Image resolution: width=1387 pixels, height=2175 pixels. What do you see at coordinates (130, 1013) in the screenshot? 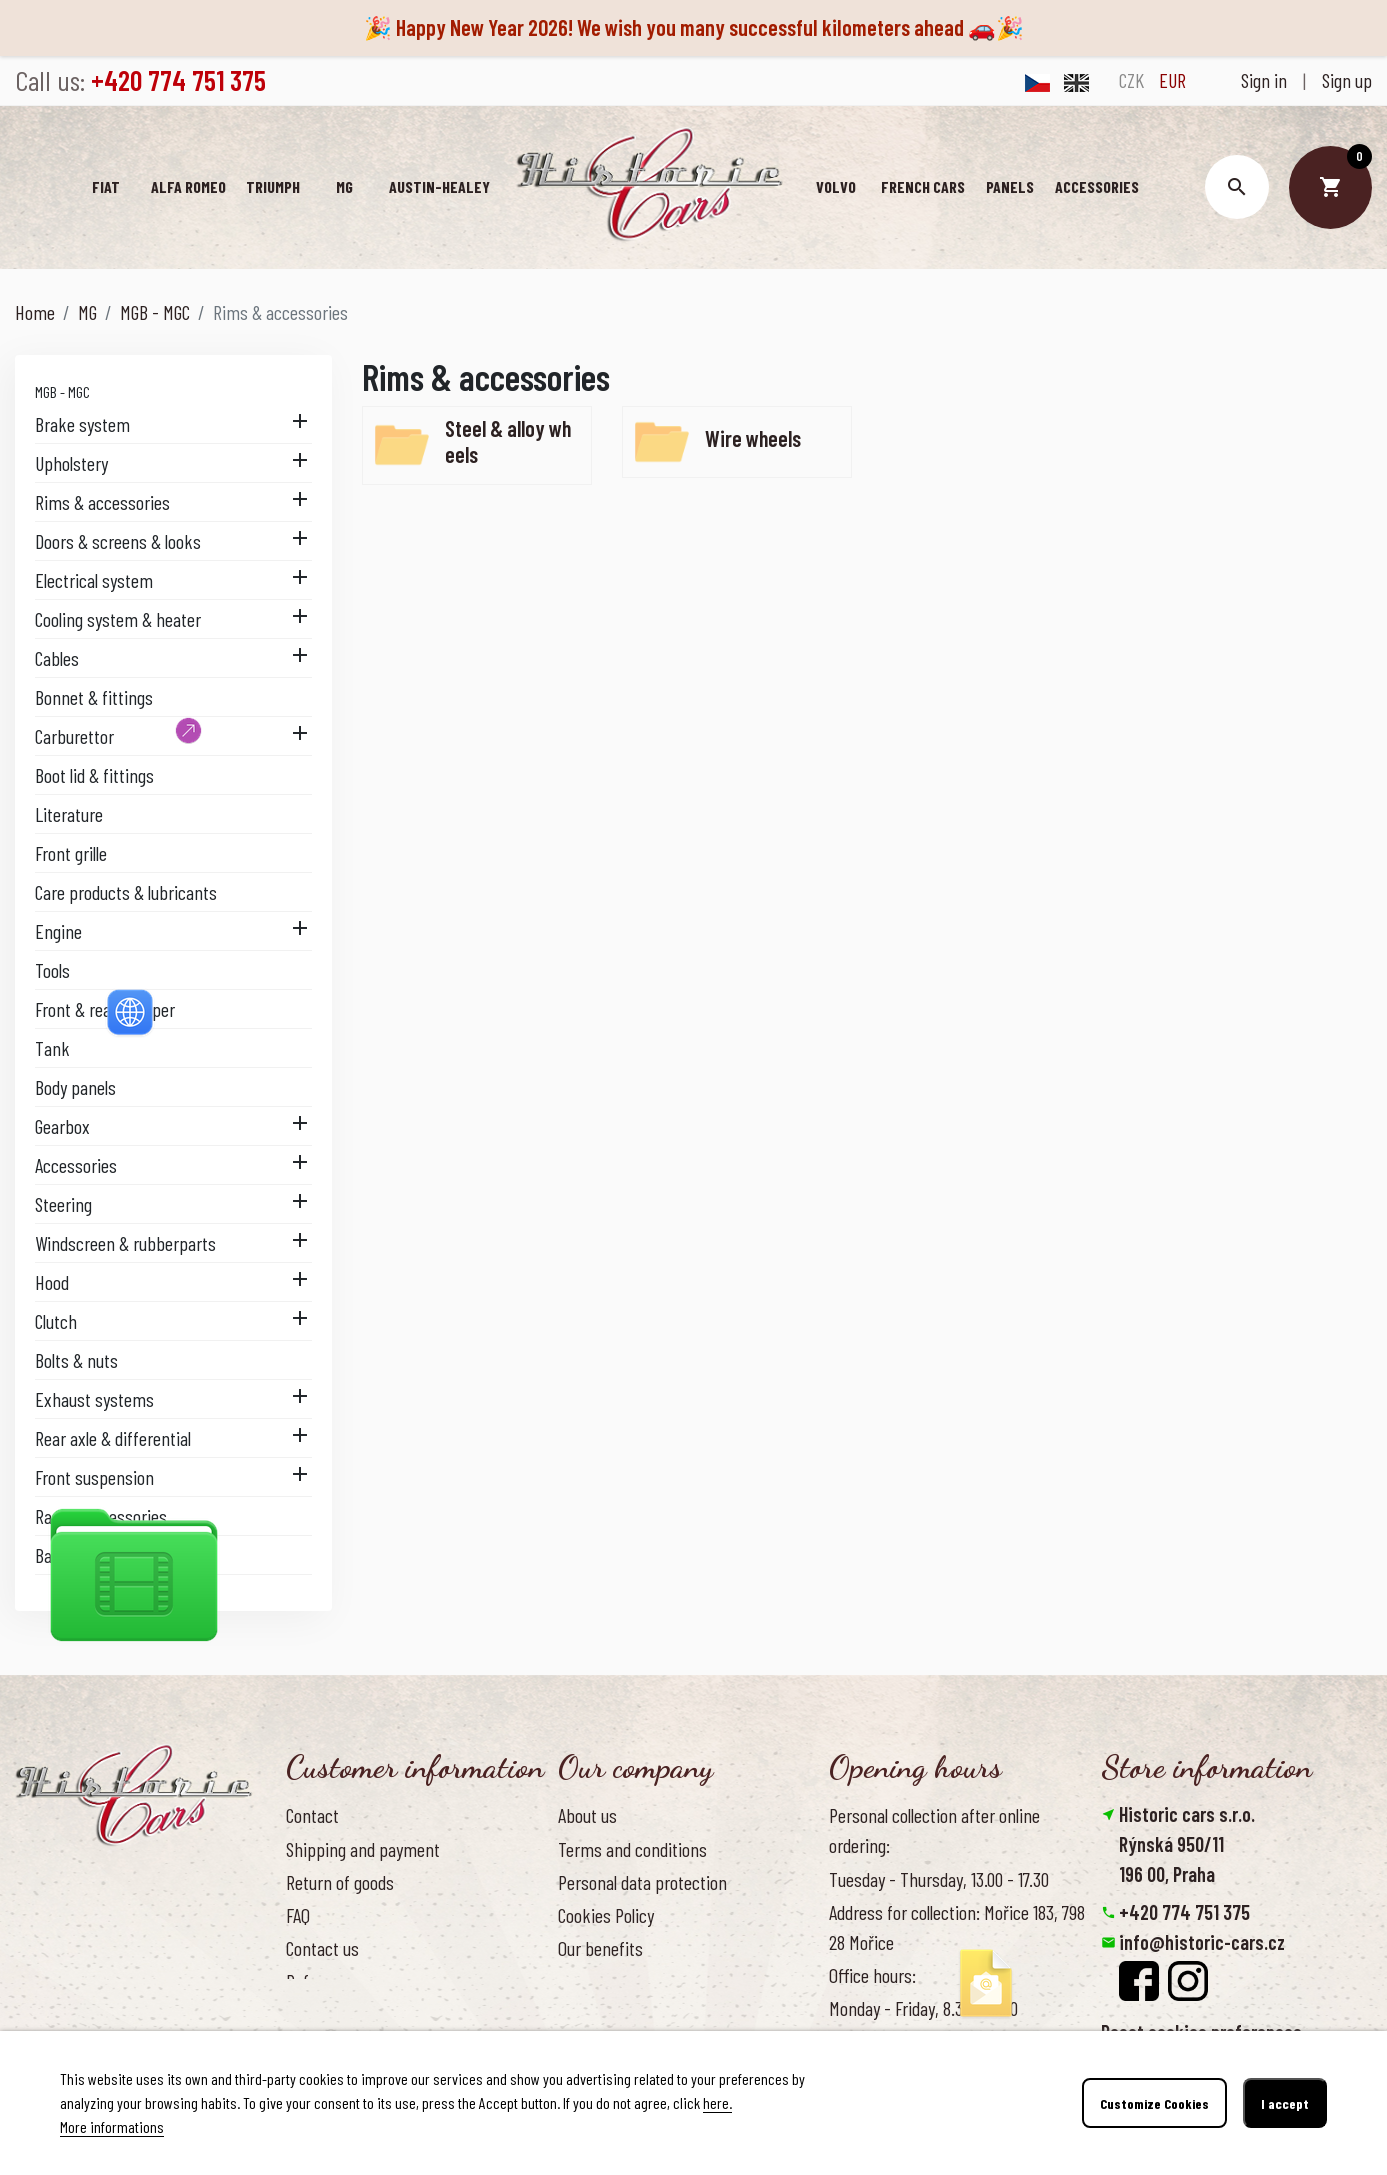
I see `access language and region settings` at bounding box center [130, 1013].